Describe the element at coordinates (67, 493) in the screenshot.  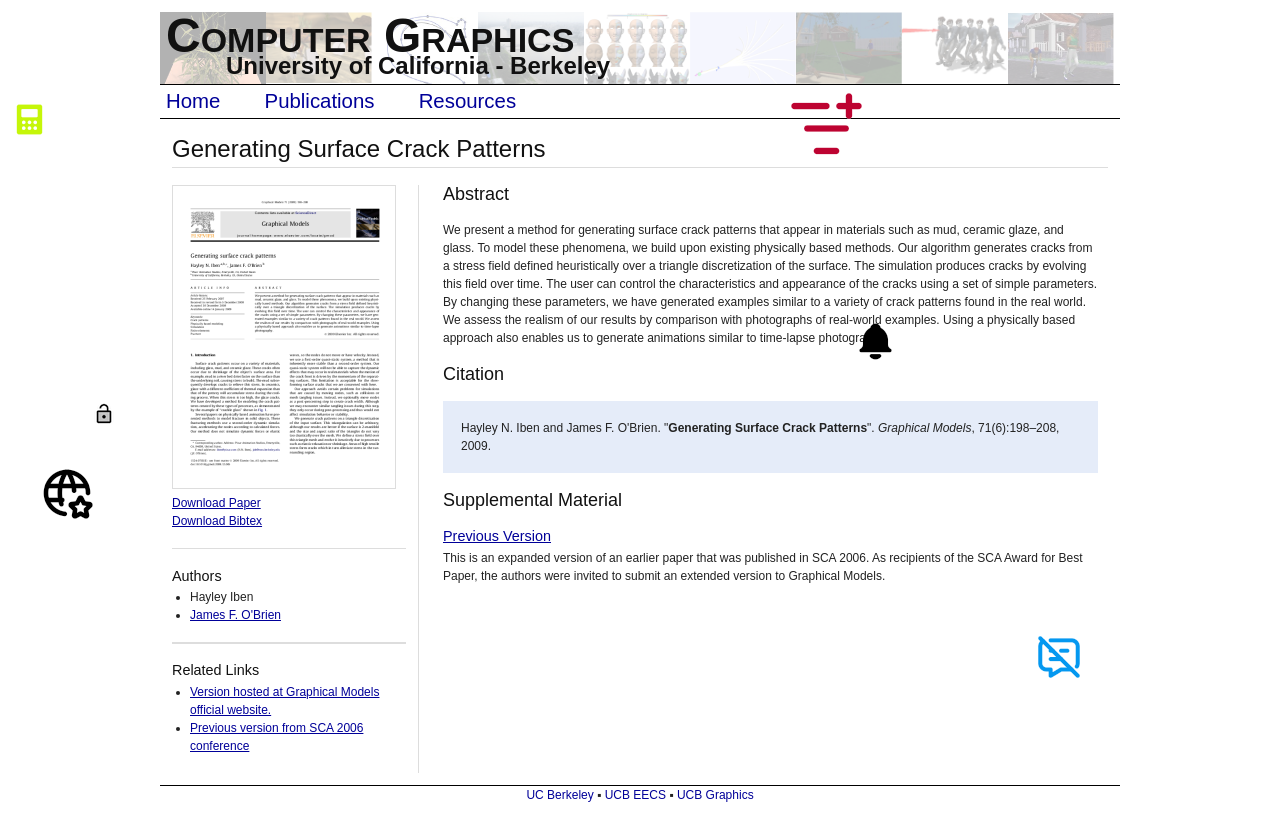
I see `add a website to favorites` at that location.